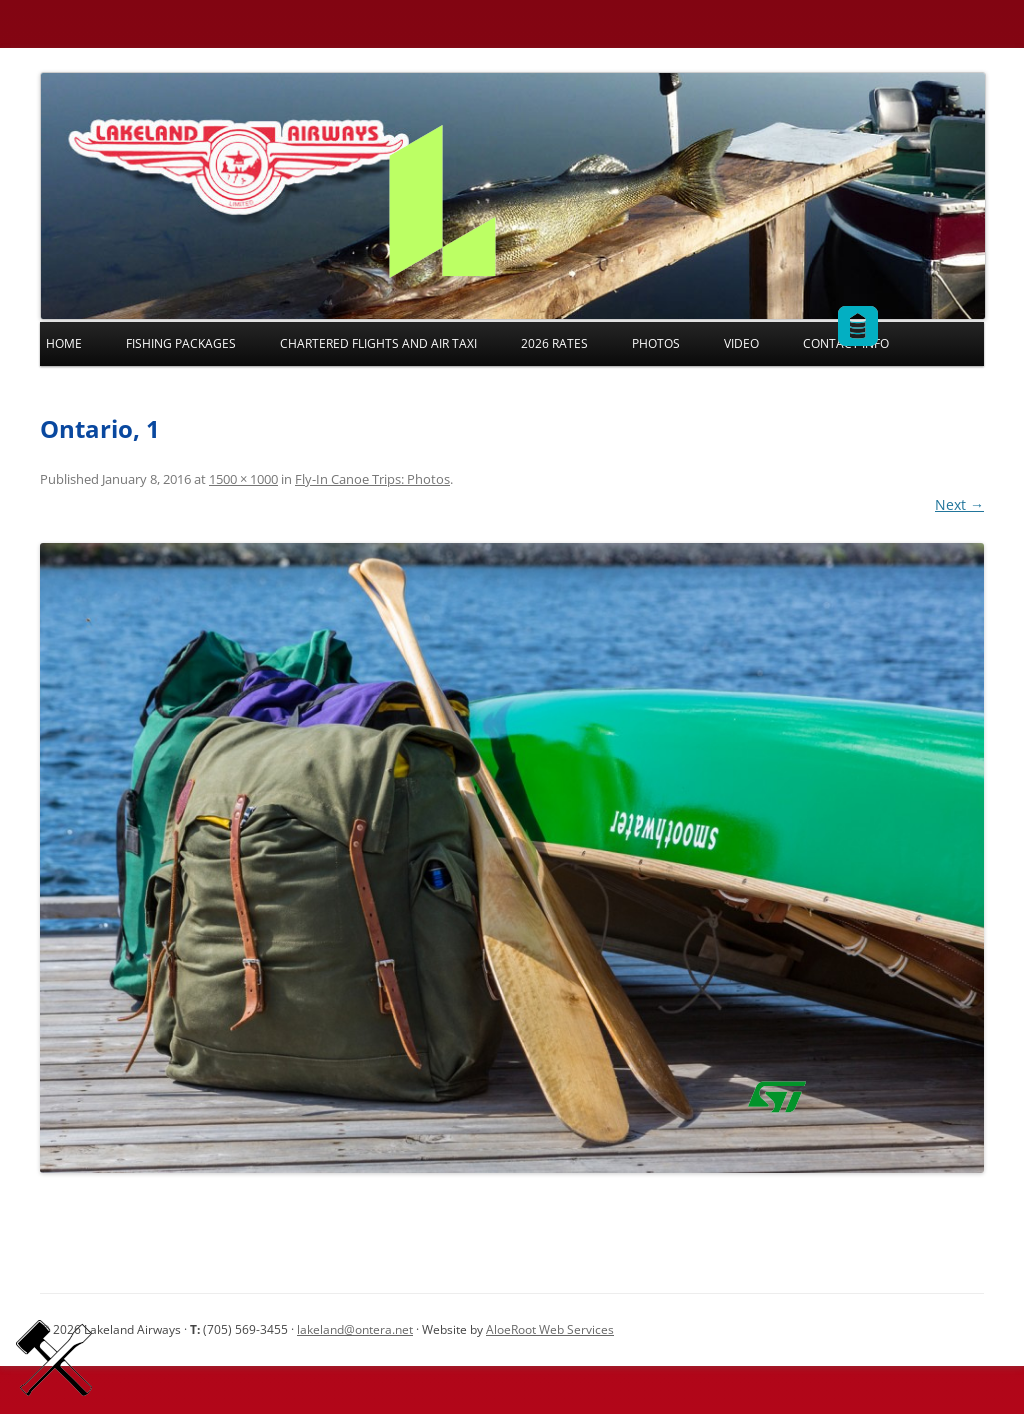 This screenshot has width=1024, height=1414. What do you see at coordinates (54, 1358) in the screenshot?
I see `textpattern CMS logo` at bounding box center [54, 1358].